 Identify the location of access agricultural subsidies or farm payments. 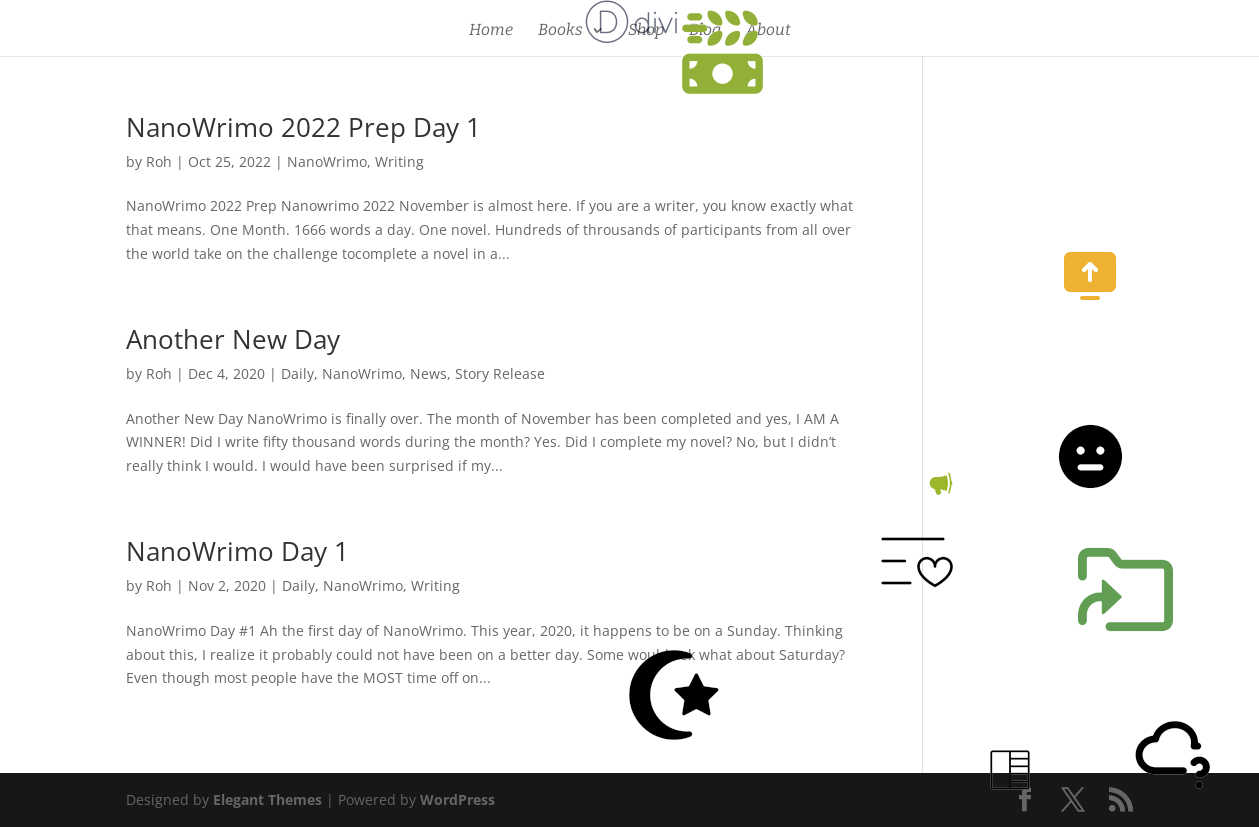
(722, 53).